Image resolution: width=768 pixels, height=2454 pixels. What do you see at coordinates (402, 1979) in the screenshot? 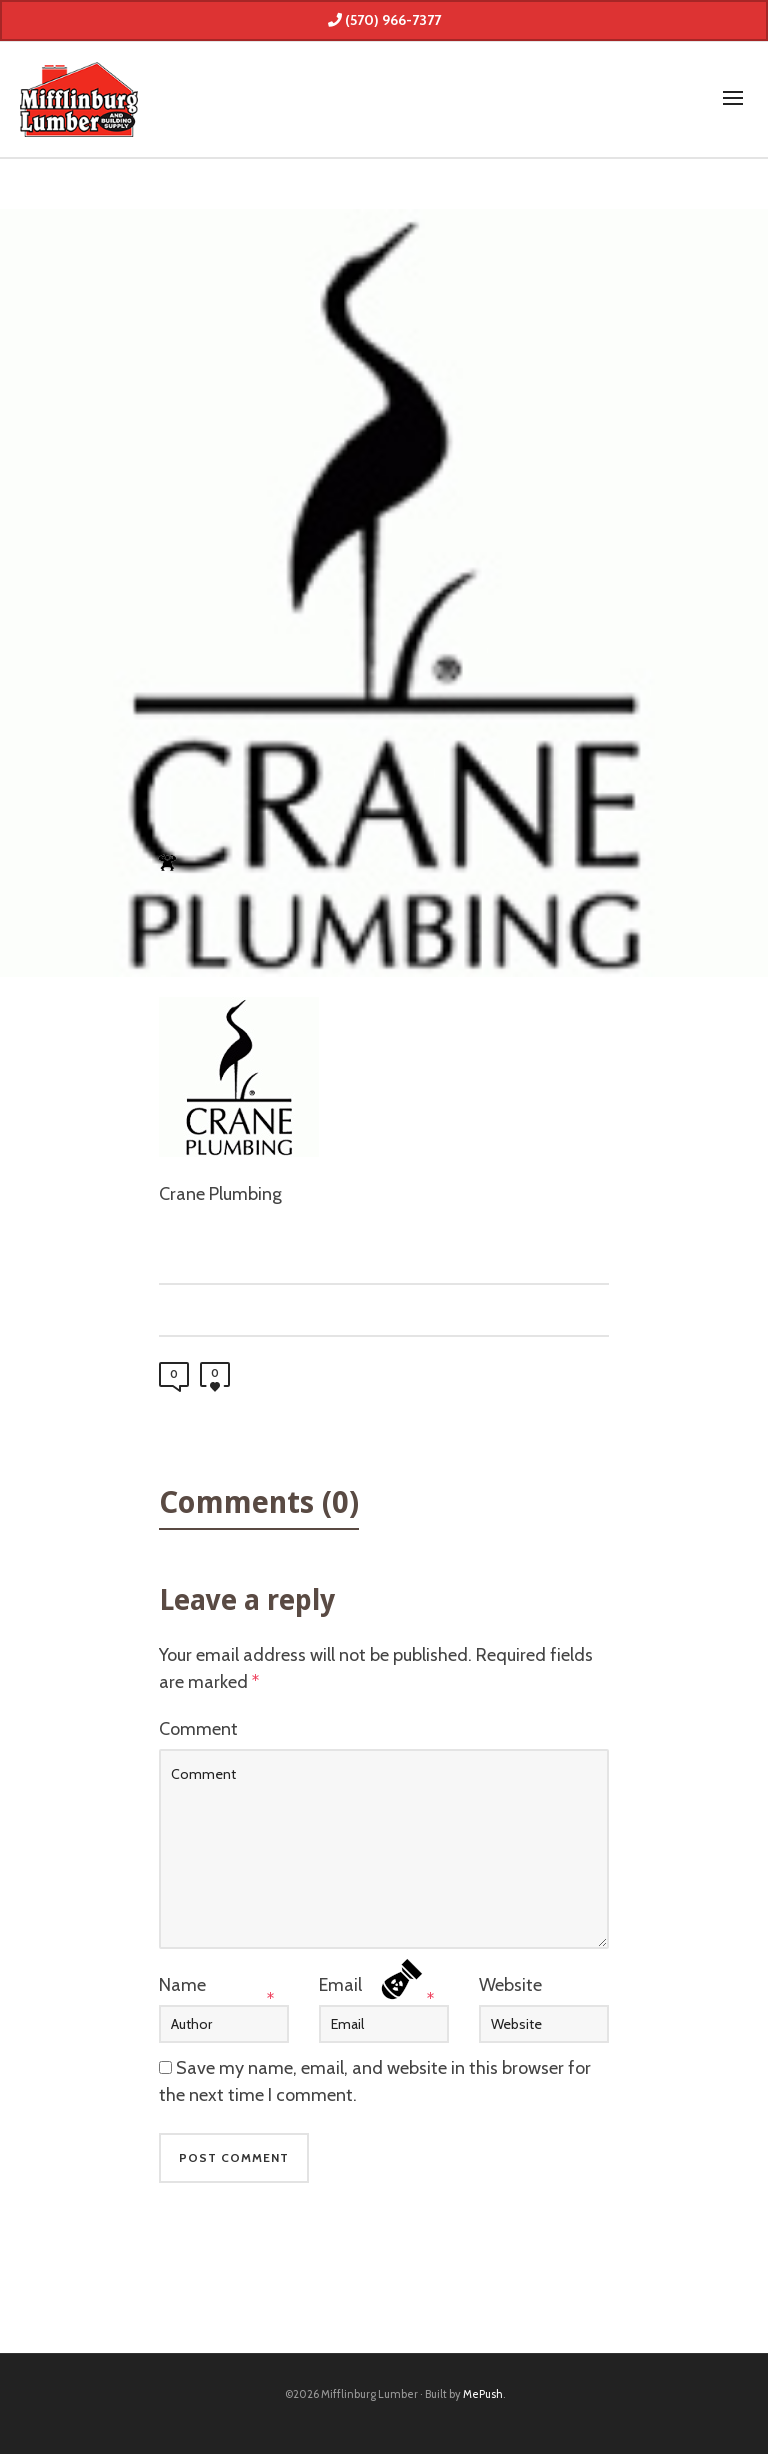
I see `nuclear bomb or atomic weapon icon` at bounding box center [402, 1979].